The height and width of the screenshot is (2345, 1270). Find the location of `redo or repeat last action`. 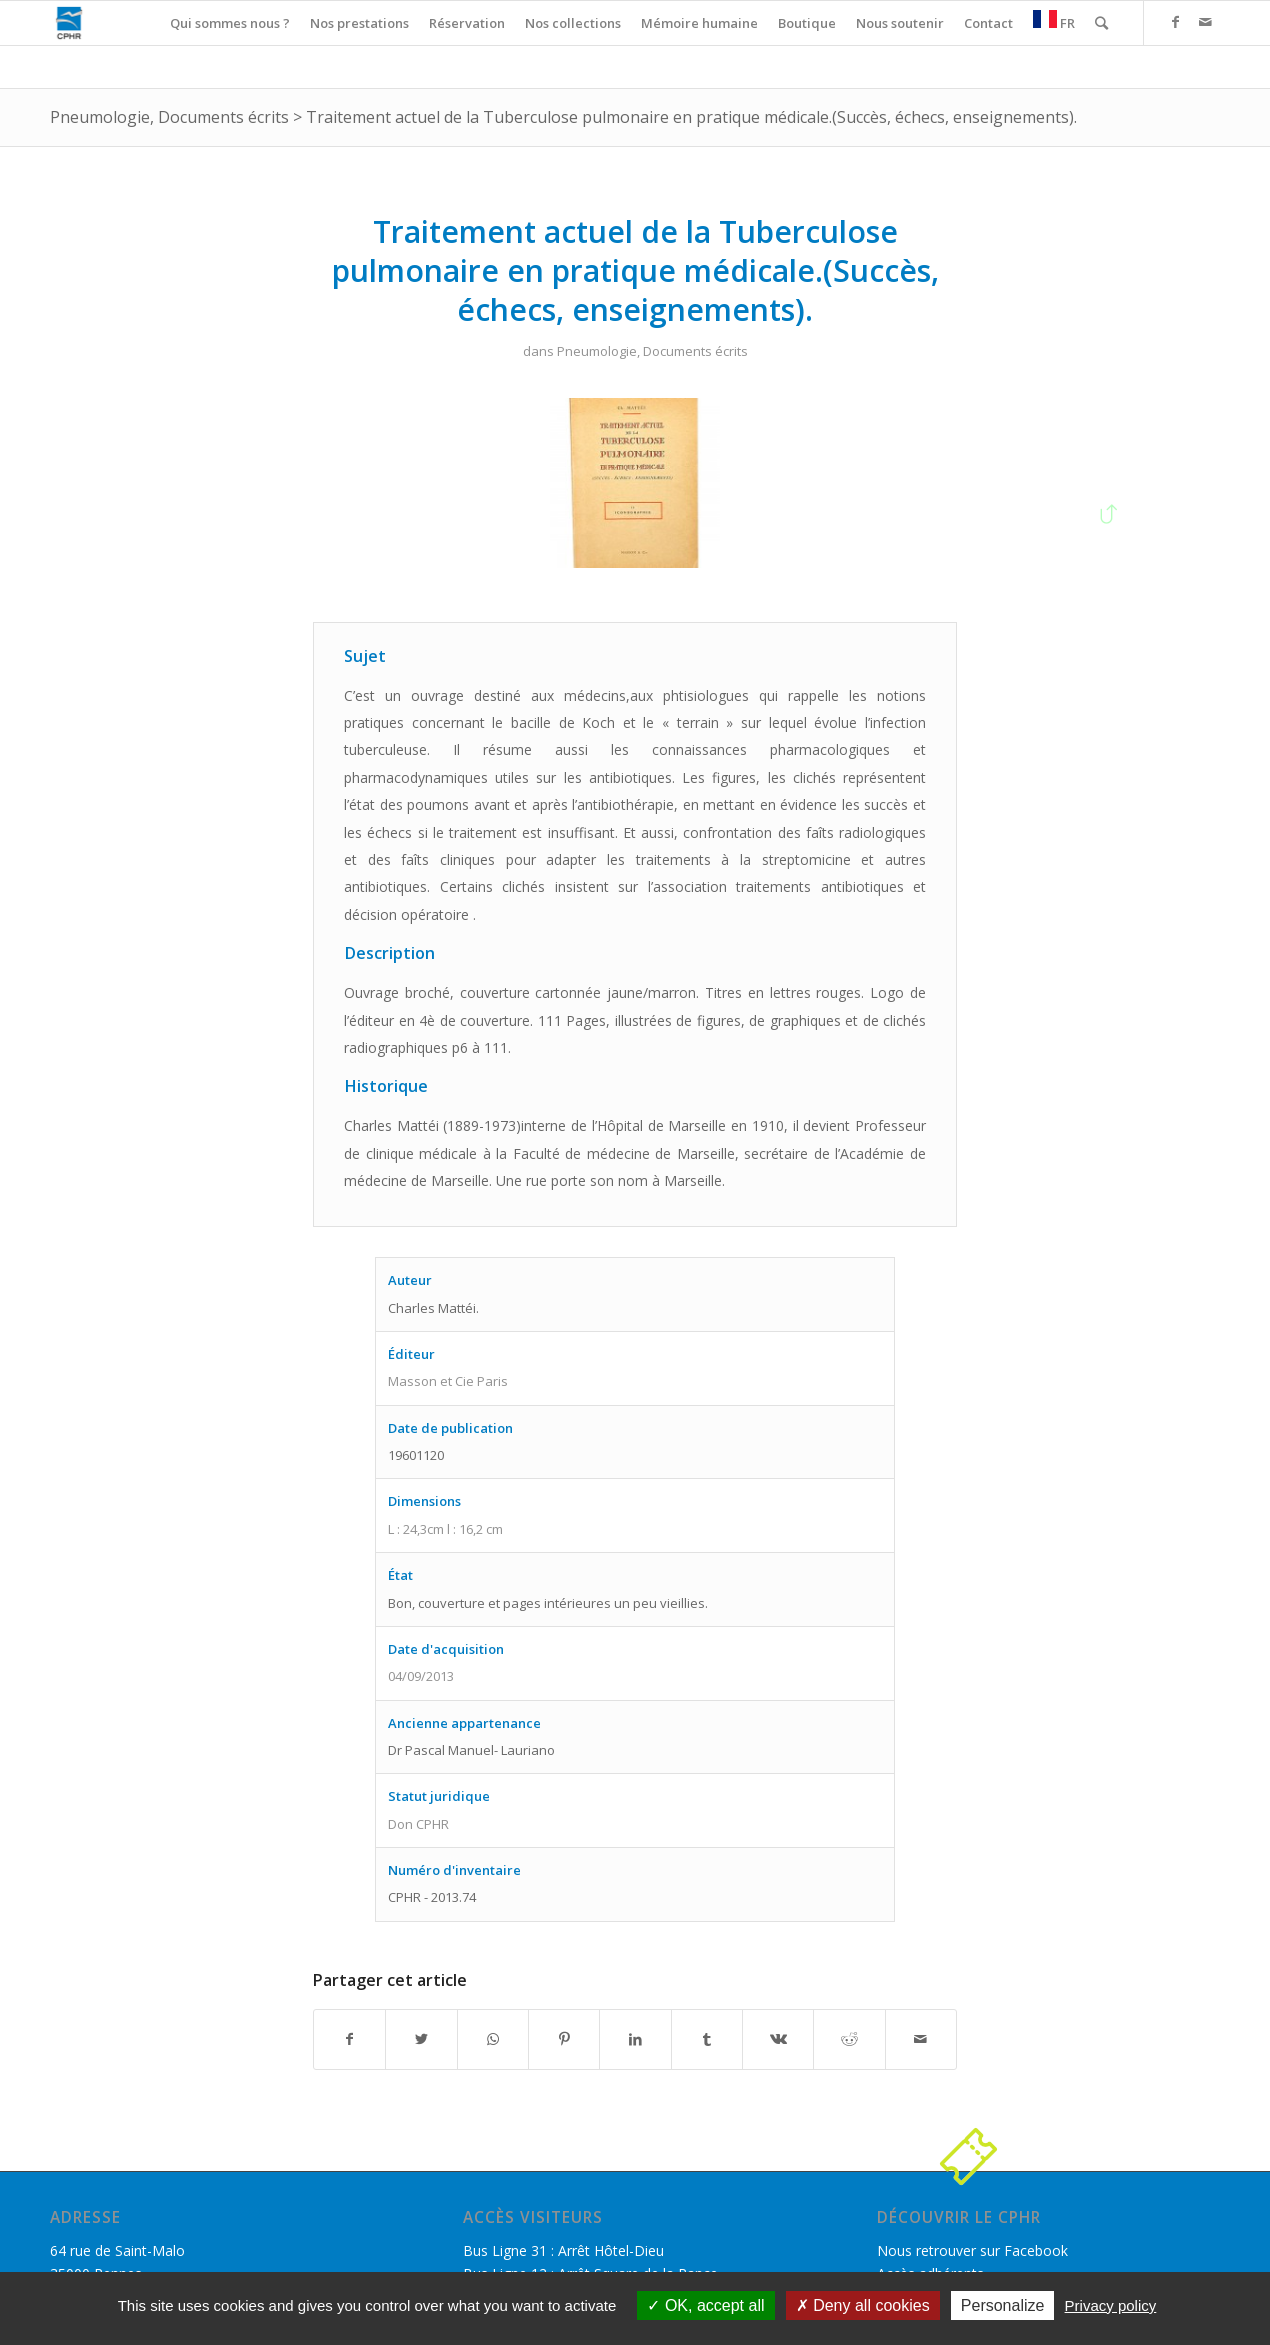

redo or repeat last action is located at coordinates (1108, 514).